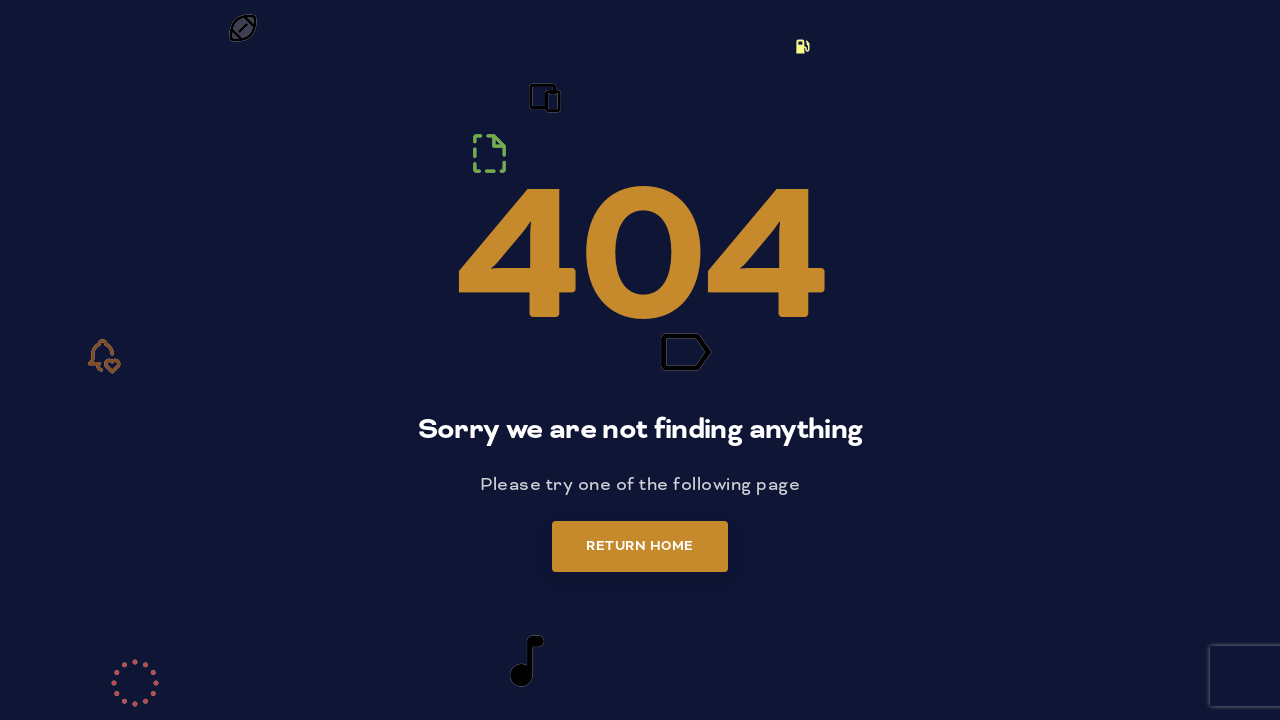 The width and height of the screenshot is (1280, 720). Describe the element at coordinates (135, 683) in the screenshot. I see `loading or processing in progress` at that location.